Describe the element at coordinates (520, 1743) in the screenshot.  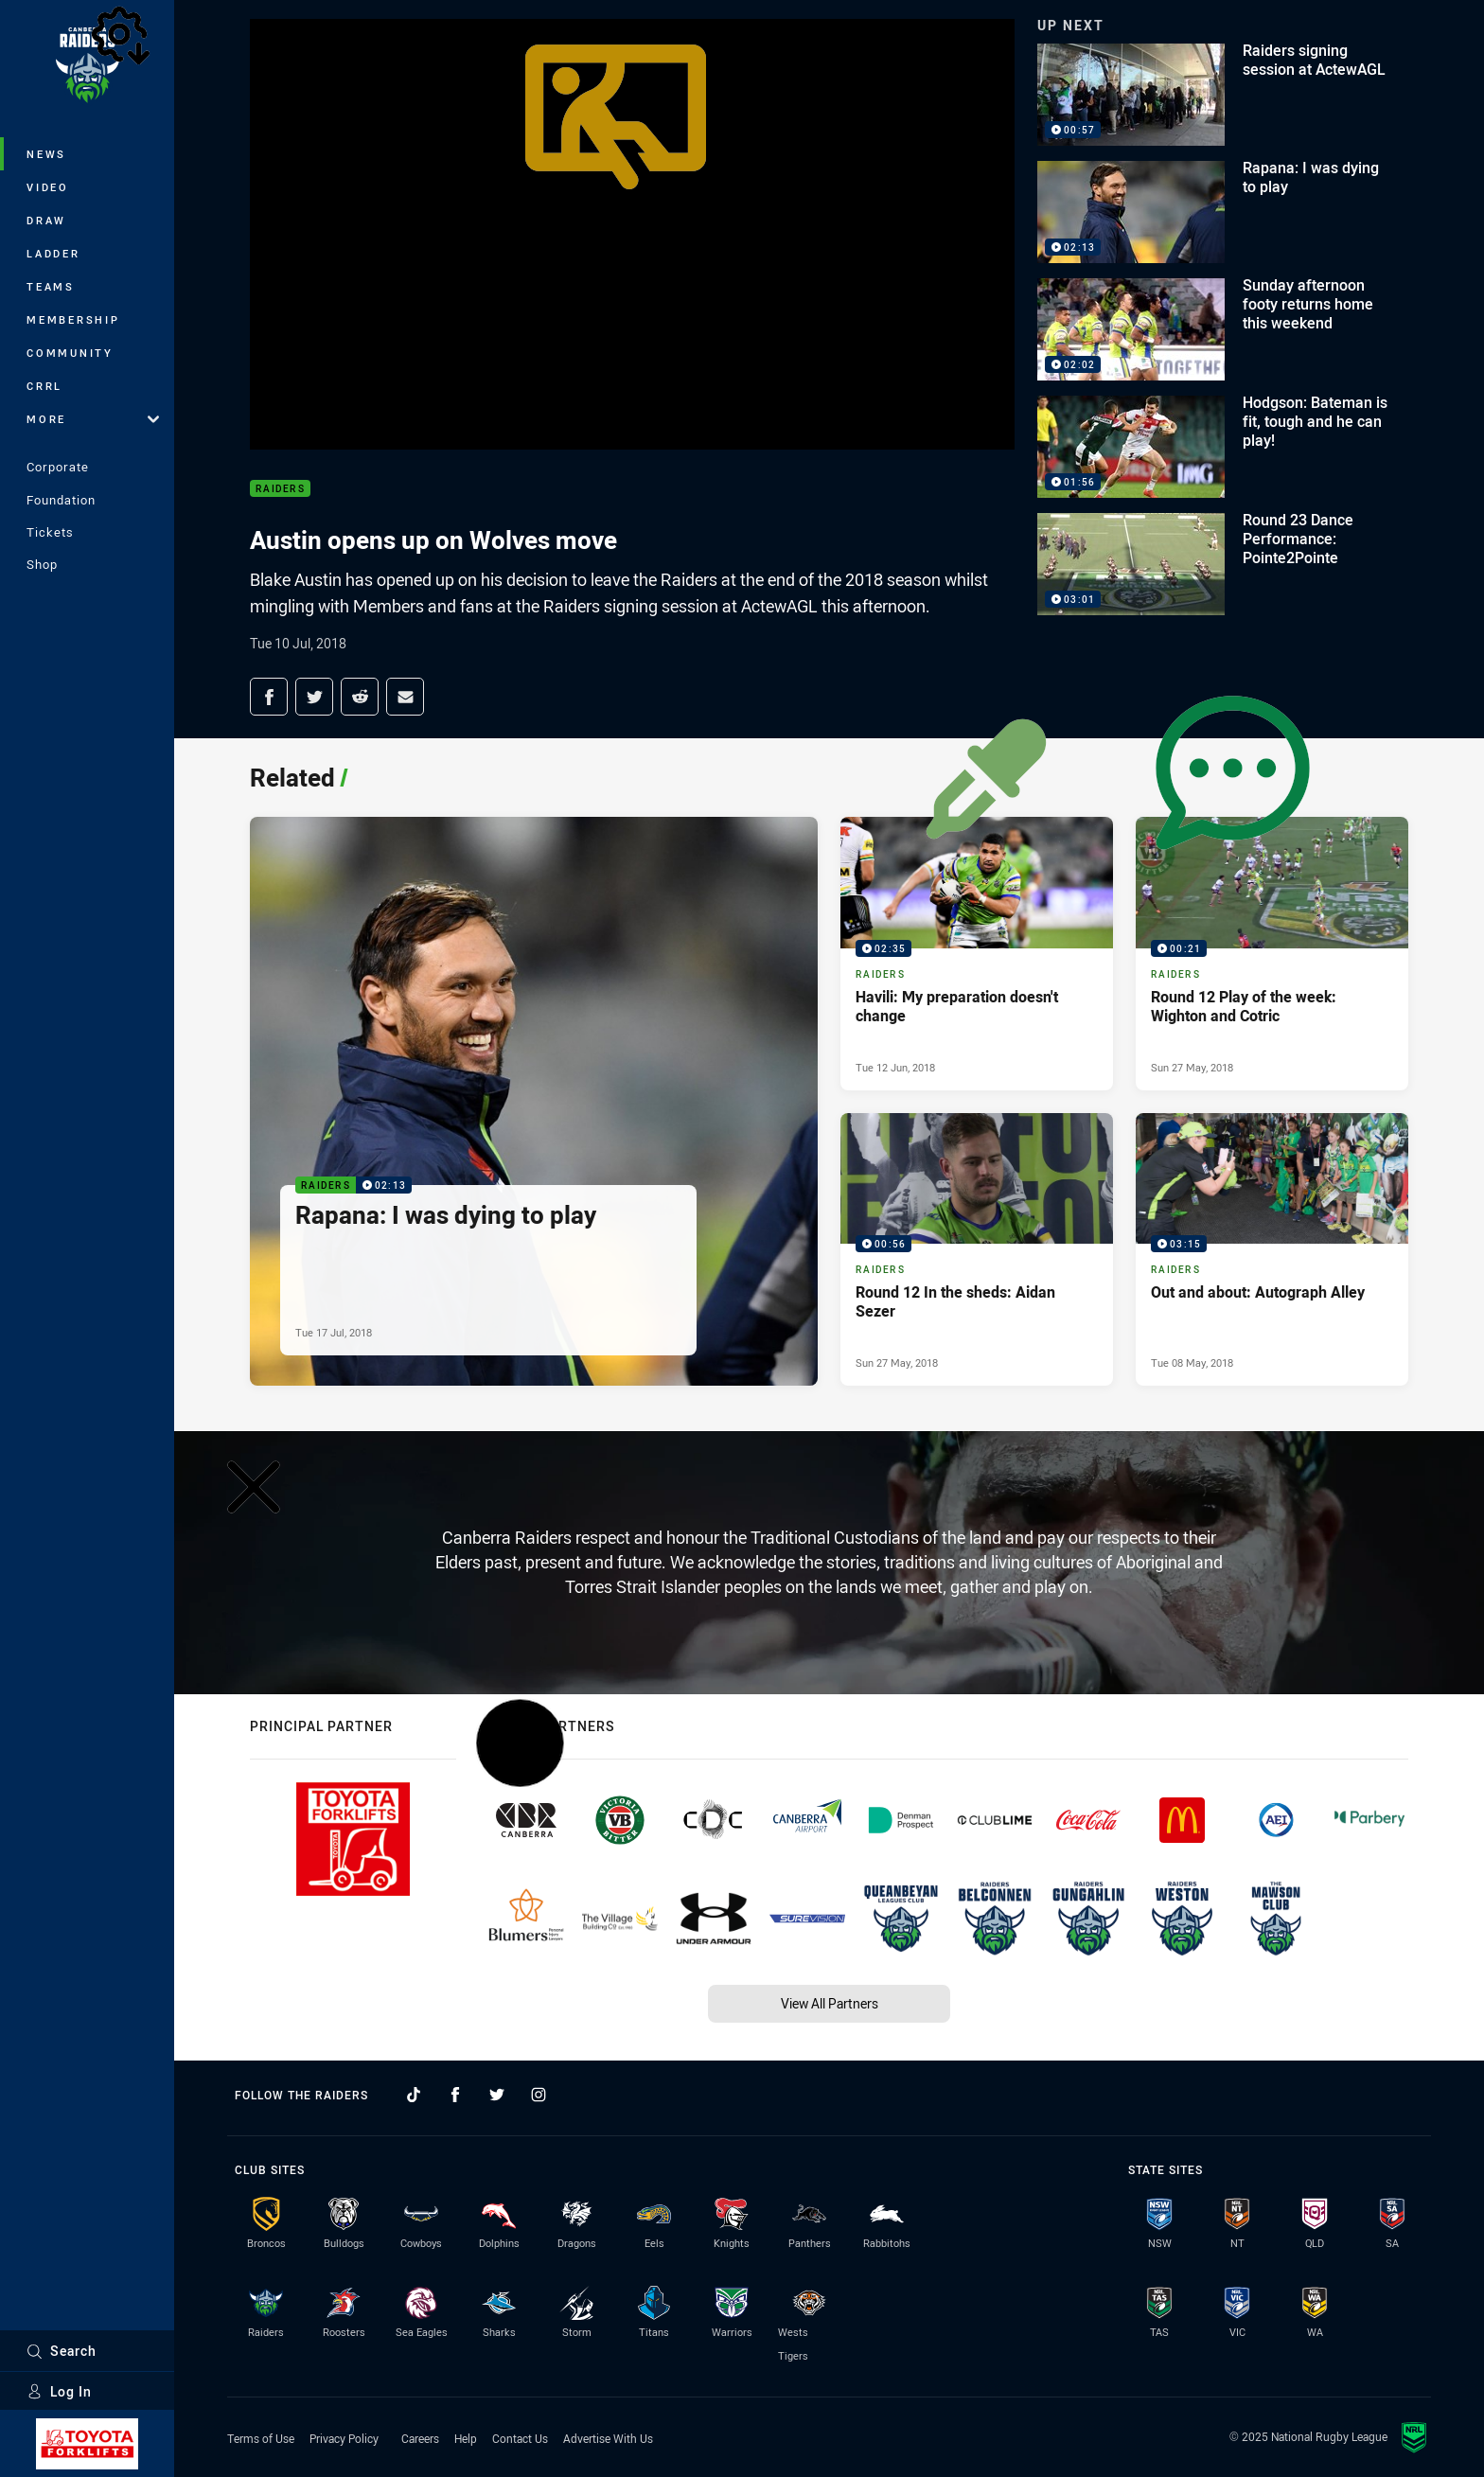
I see `indicates a filled or selected state` at that location.